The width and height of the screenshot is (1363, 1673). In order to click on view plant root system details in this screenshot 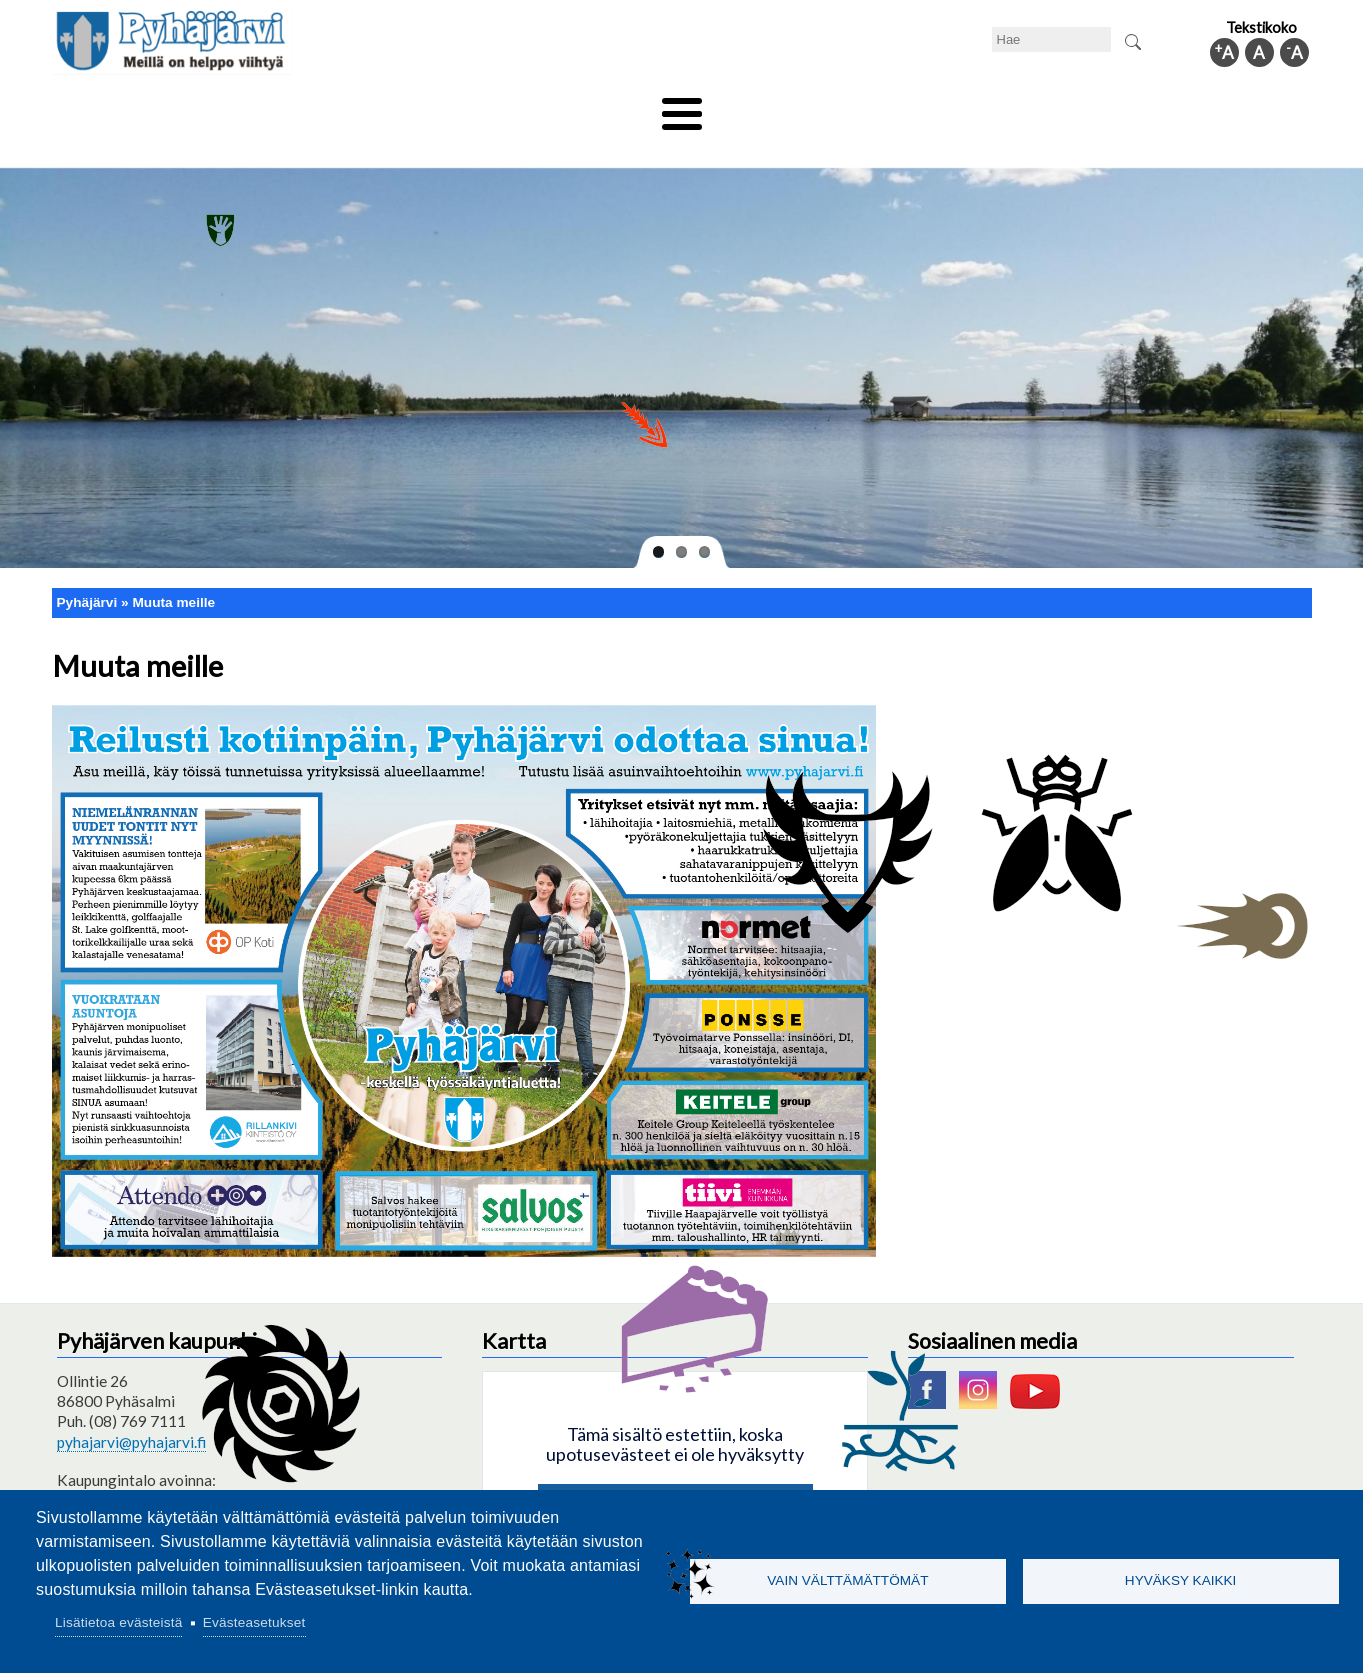, I will do `click(901, 1411)`.